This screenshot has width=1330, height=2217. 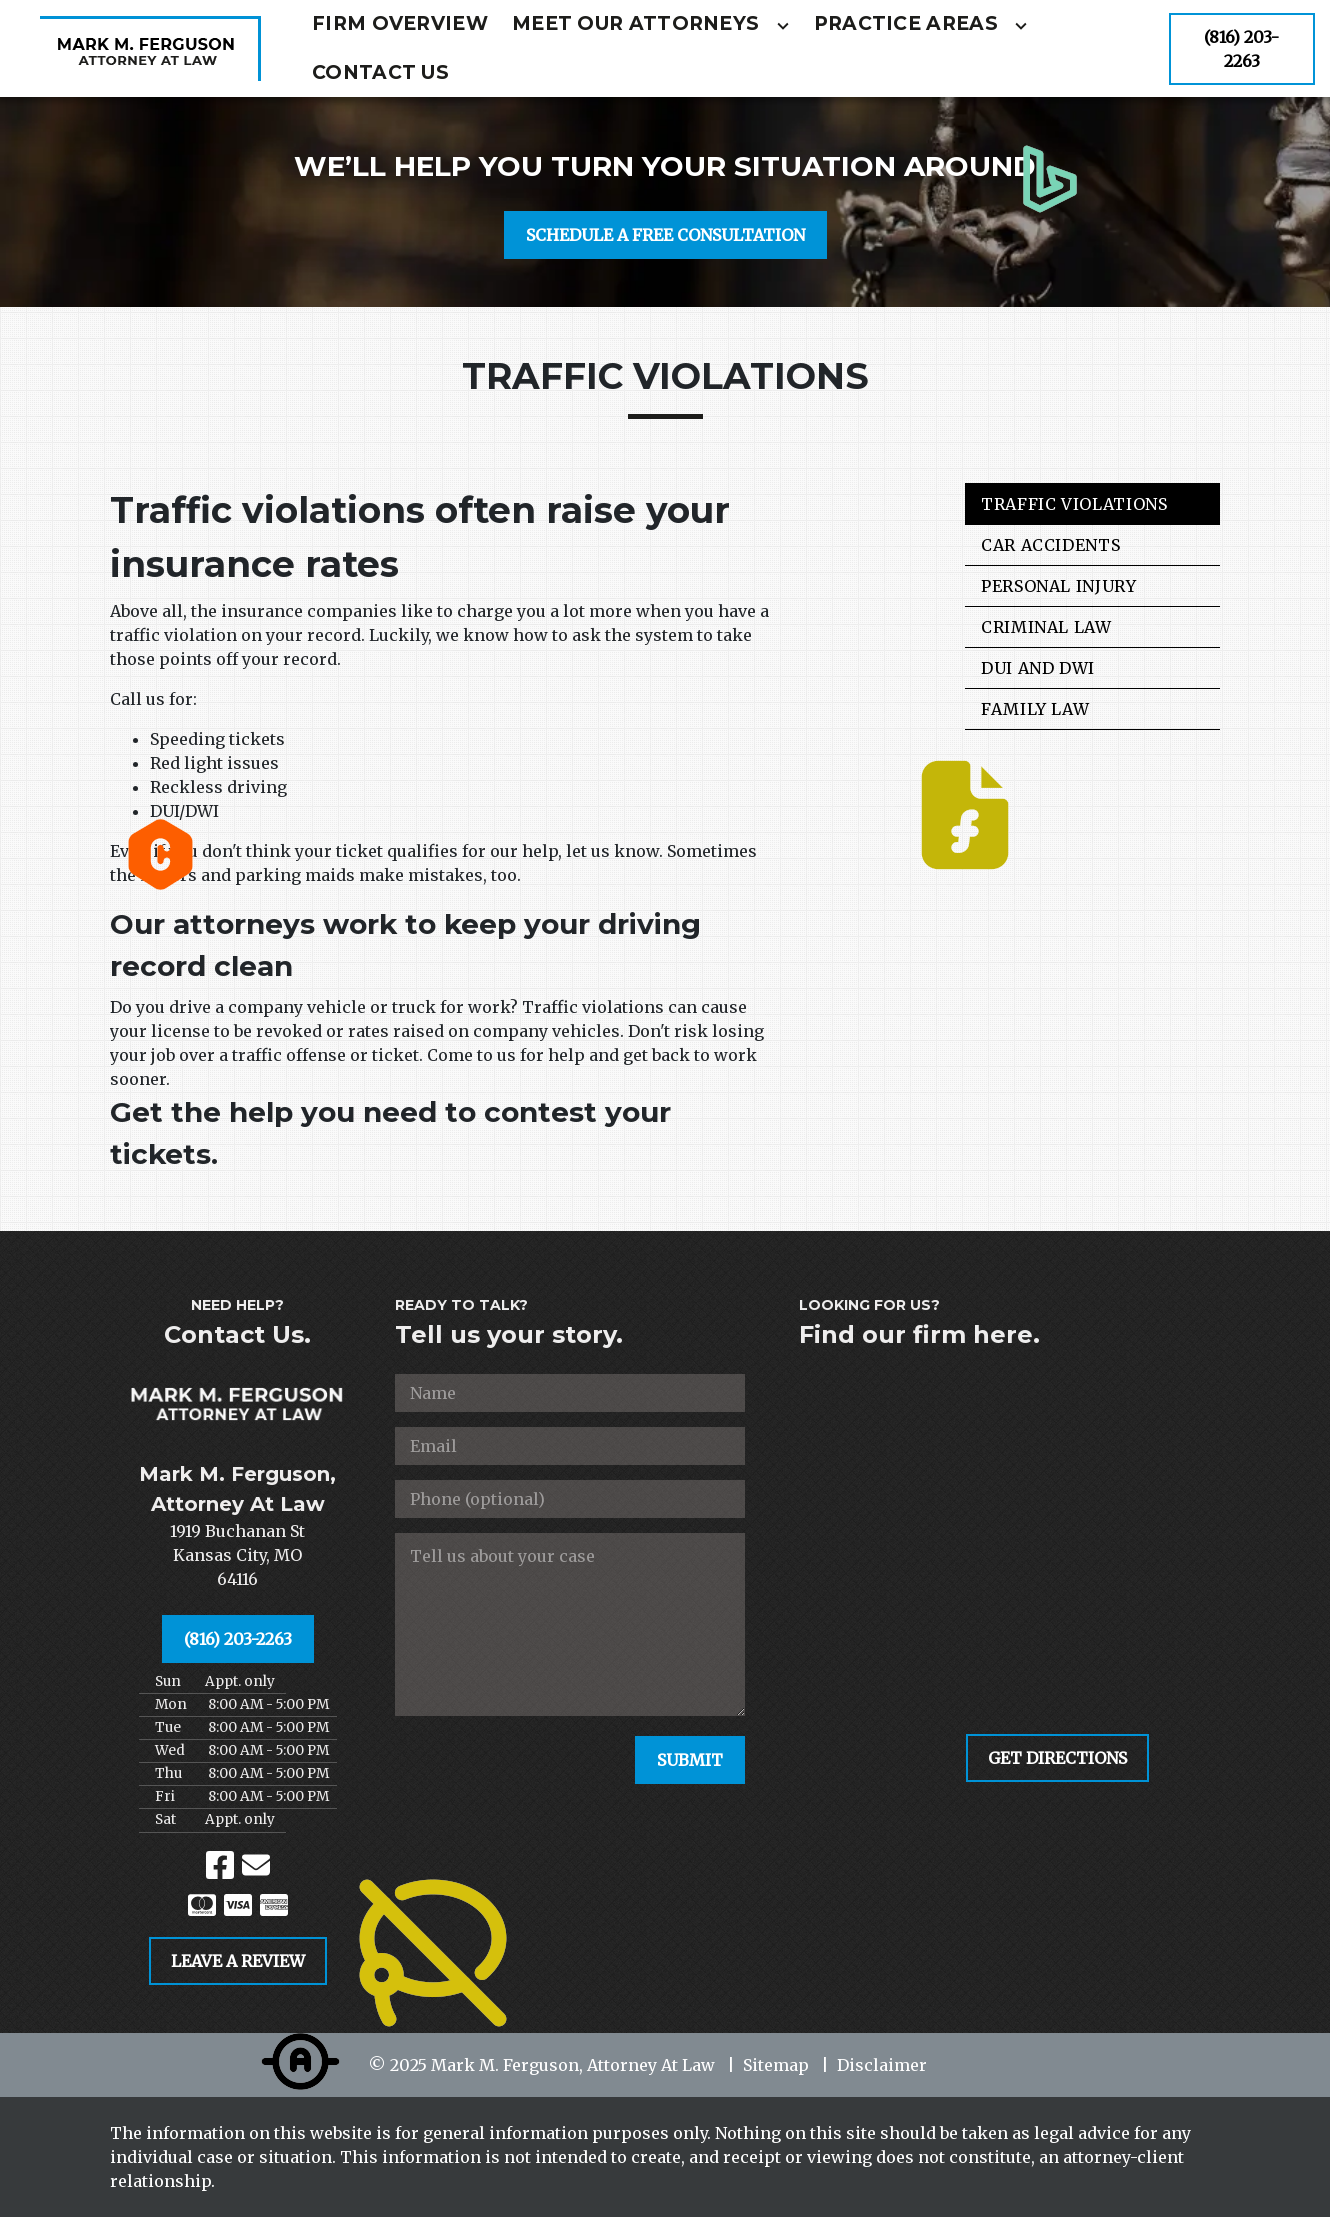 I want to click on open a function or script file, so click(x=965, y=815).